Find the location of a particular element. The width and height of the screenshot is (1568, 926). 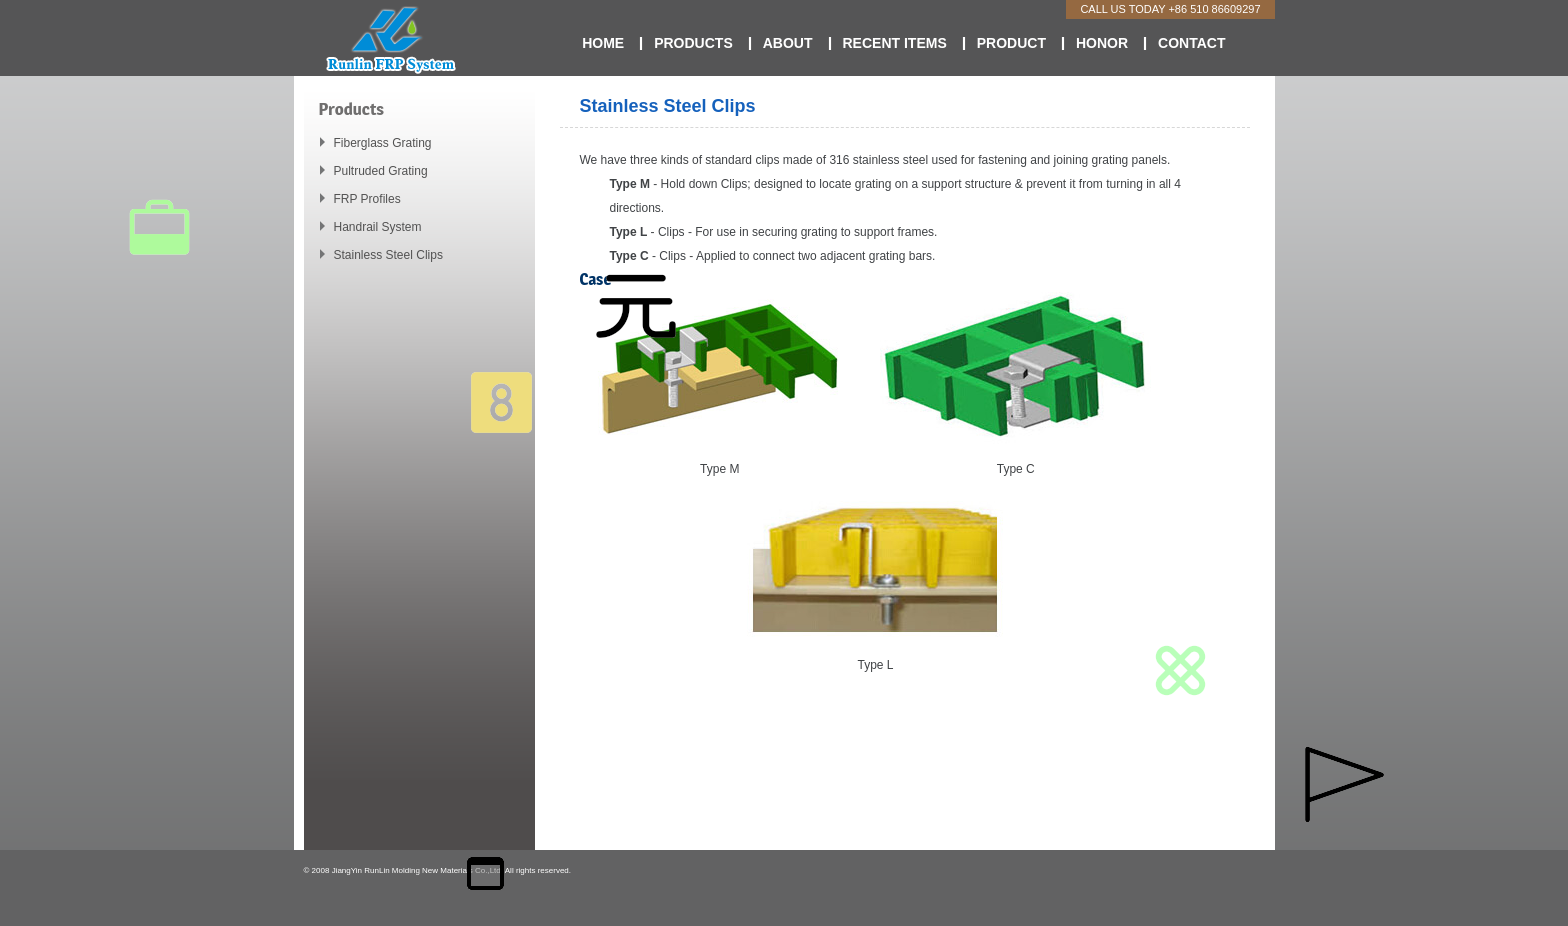

access travel or trip planning features is located at coordinates (159, 229).